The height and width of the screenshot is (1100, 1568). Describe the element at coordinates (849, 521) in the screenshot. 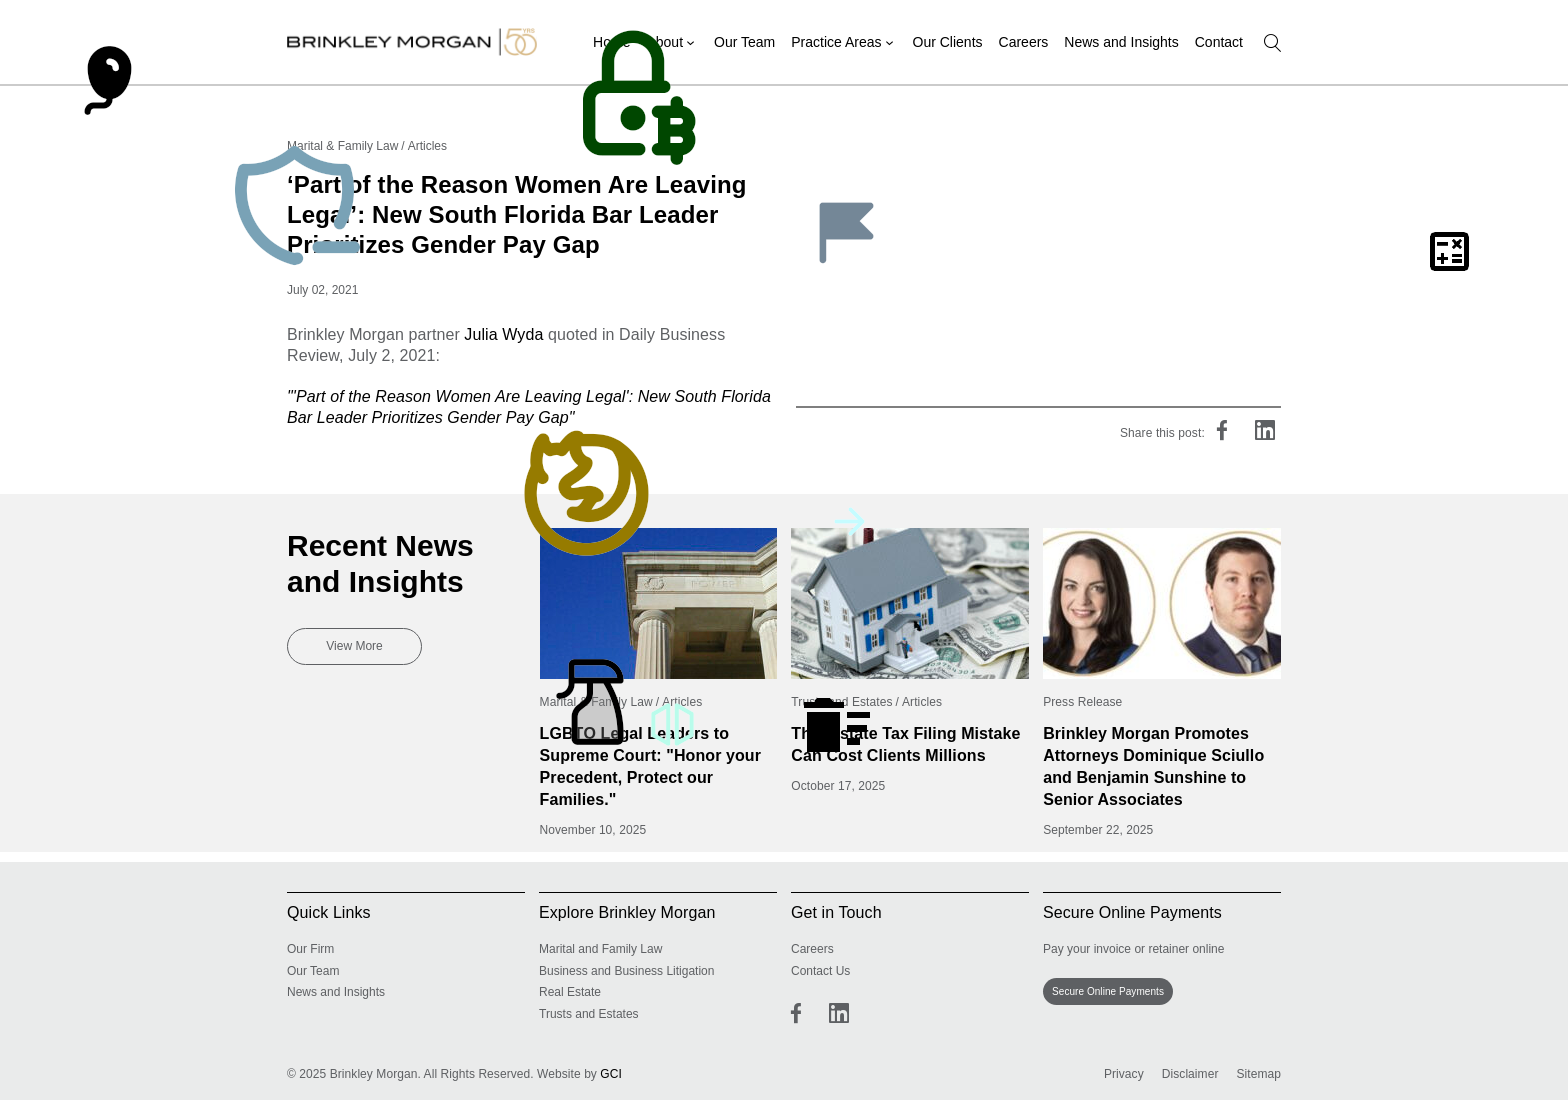

I see `navigate to the next item or screen` at that location.